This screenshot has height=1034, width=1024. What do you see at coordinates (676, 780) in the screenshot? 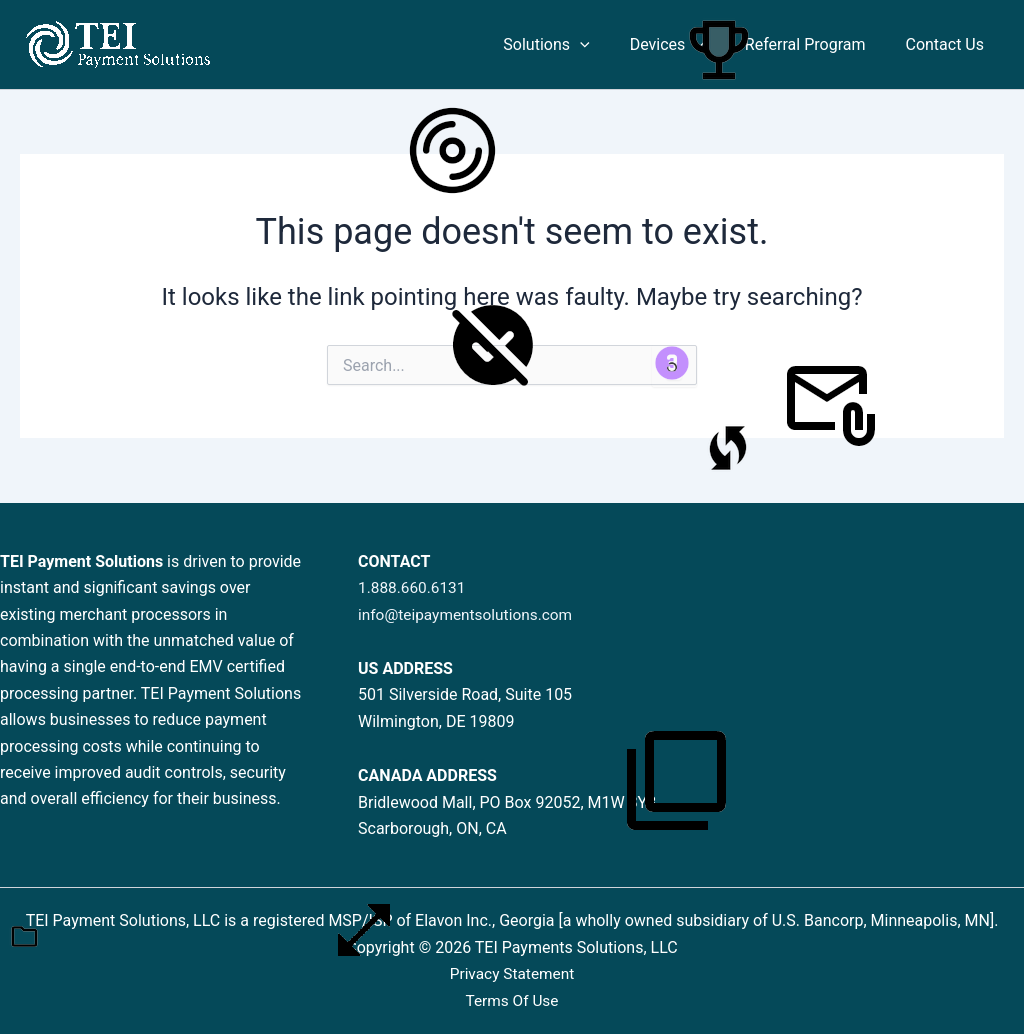
I see `indicates no filter is applied` at bounding box center [676, 780].